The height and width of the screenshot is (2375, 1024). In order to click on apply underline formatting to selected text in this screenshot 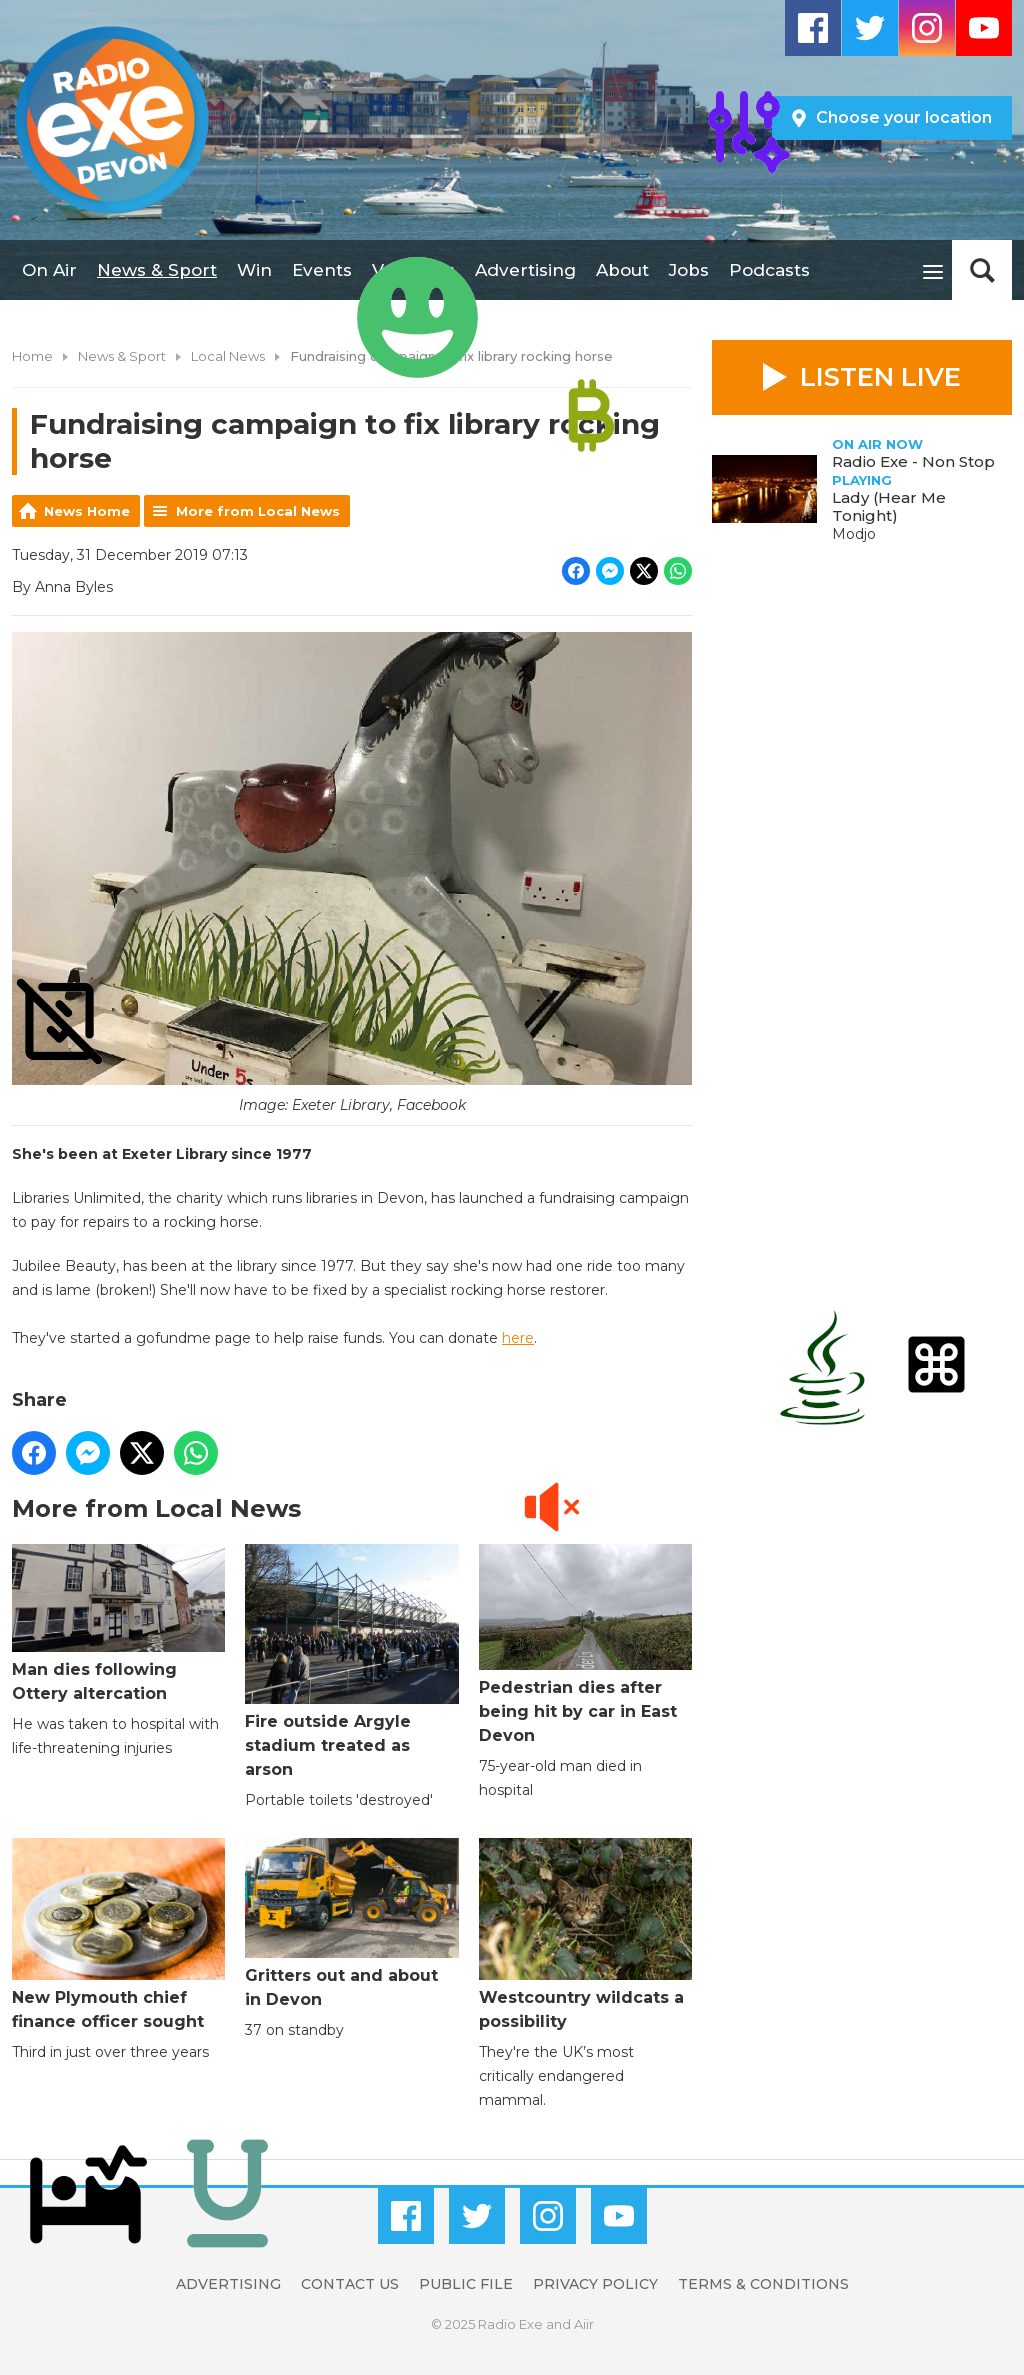, I will do `click(227, 2193)`.